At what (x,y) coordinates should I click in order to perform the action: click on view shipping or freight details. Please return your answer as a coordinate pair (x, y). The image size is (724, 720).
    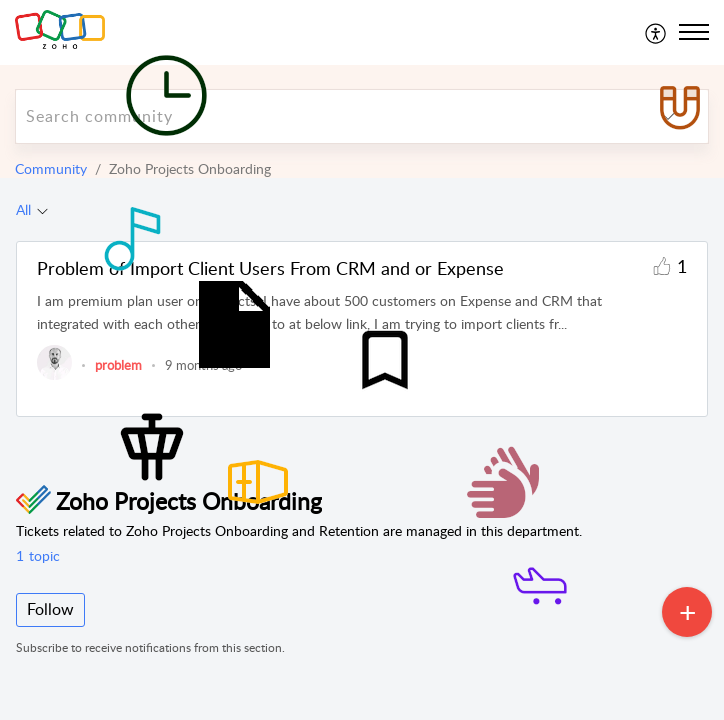
    Looking at the image, I should click on (258, 482).